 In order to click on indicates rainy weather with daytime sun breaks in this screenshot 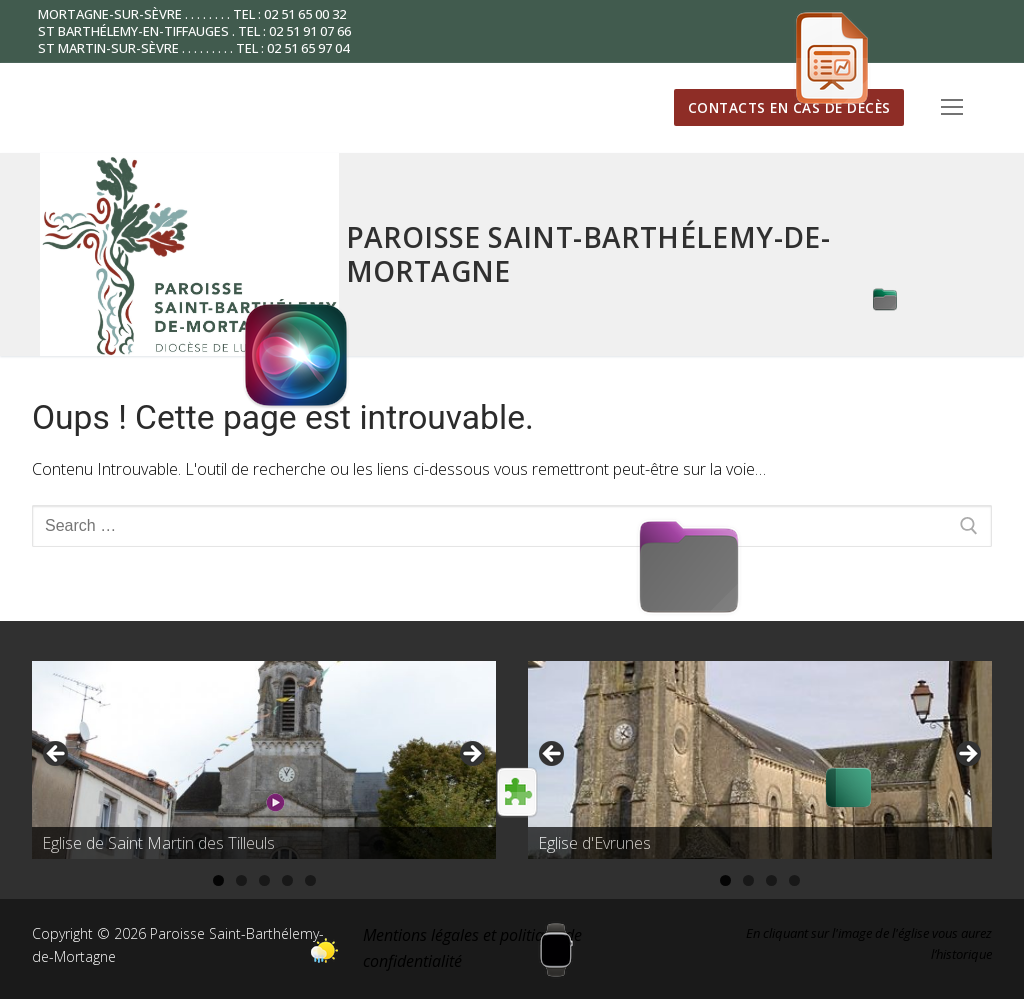, I will do `click(324, 950)`.